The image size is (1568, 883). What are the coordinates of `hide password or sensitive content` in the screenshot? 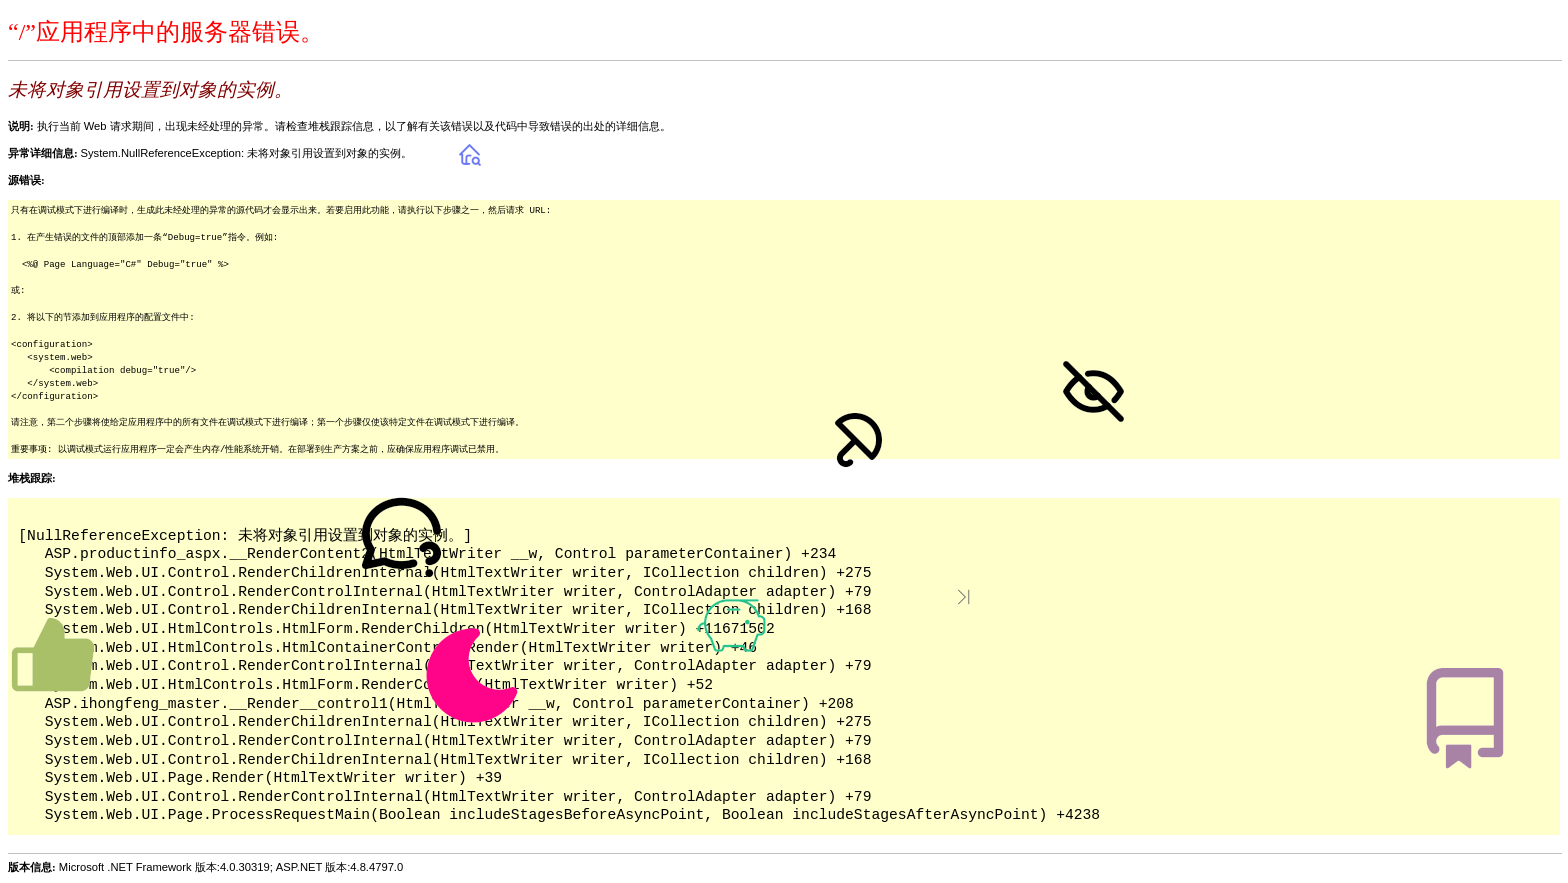 It's located at (1093, 391).